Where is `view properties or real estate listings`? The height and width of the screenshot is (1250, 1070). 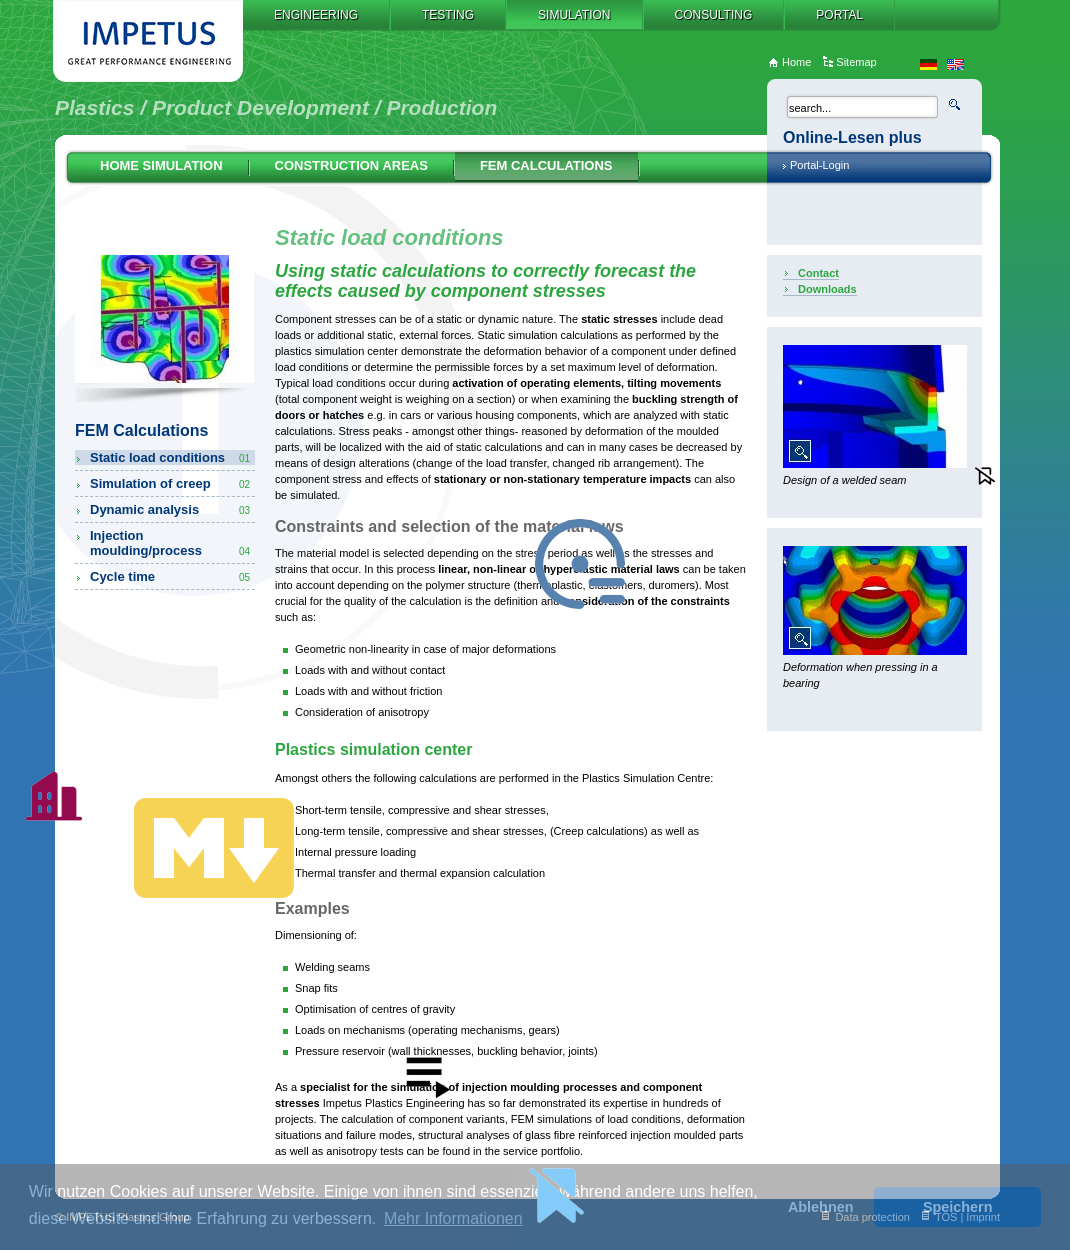
view properties or real estate listings is located at coordinates (54, 798).